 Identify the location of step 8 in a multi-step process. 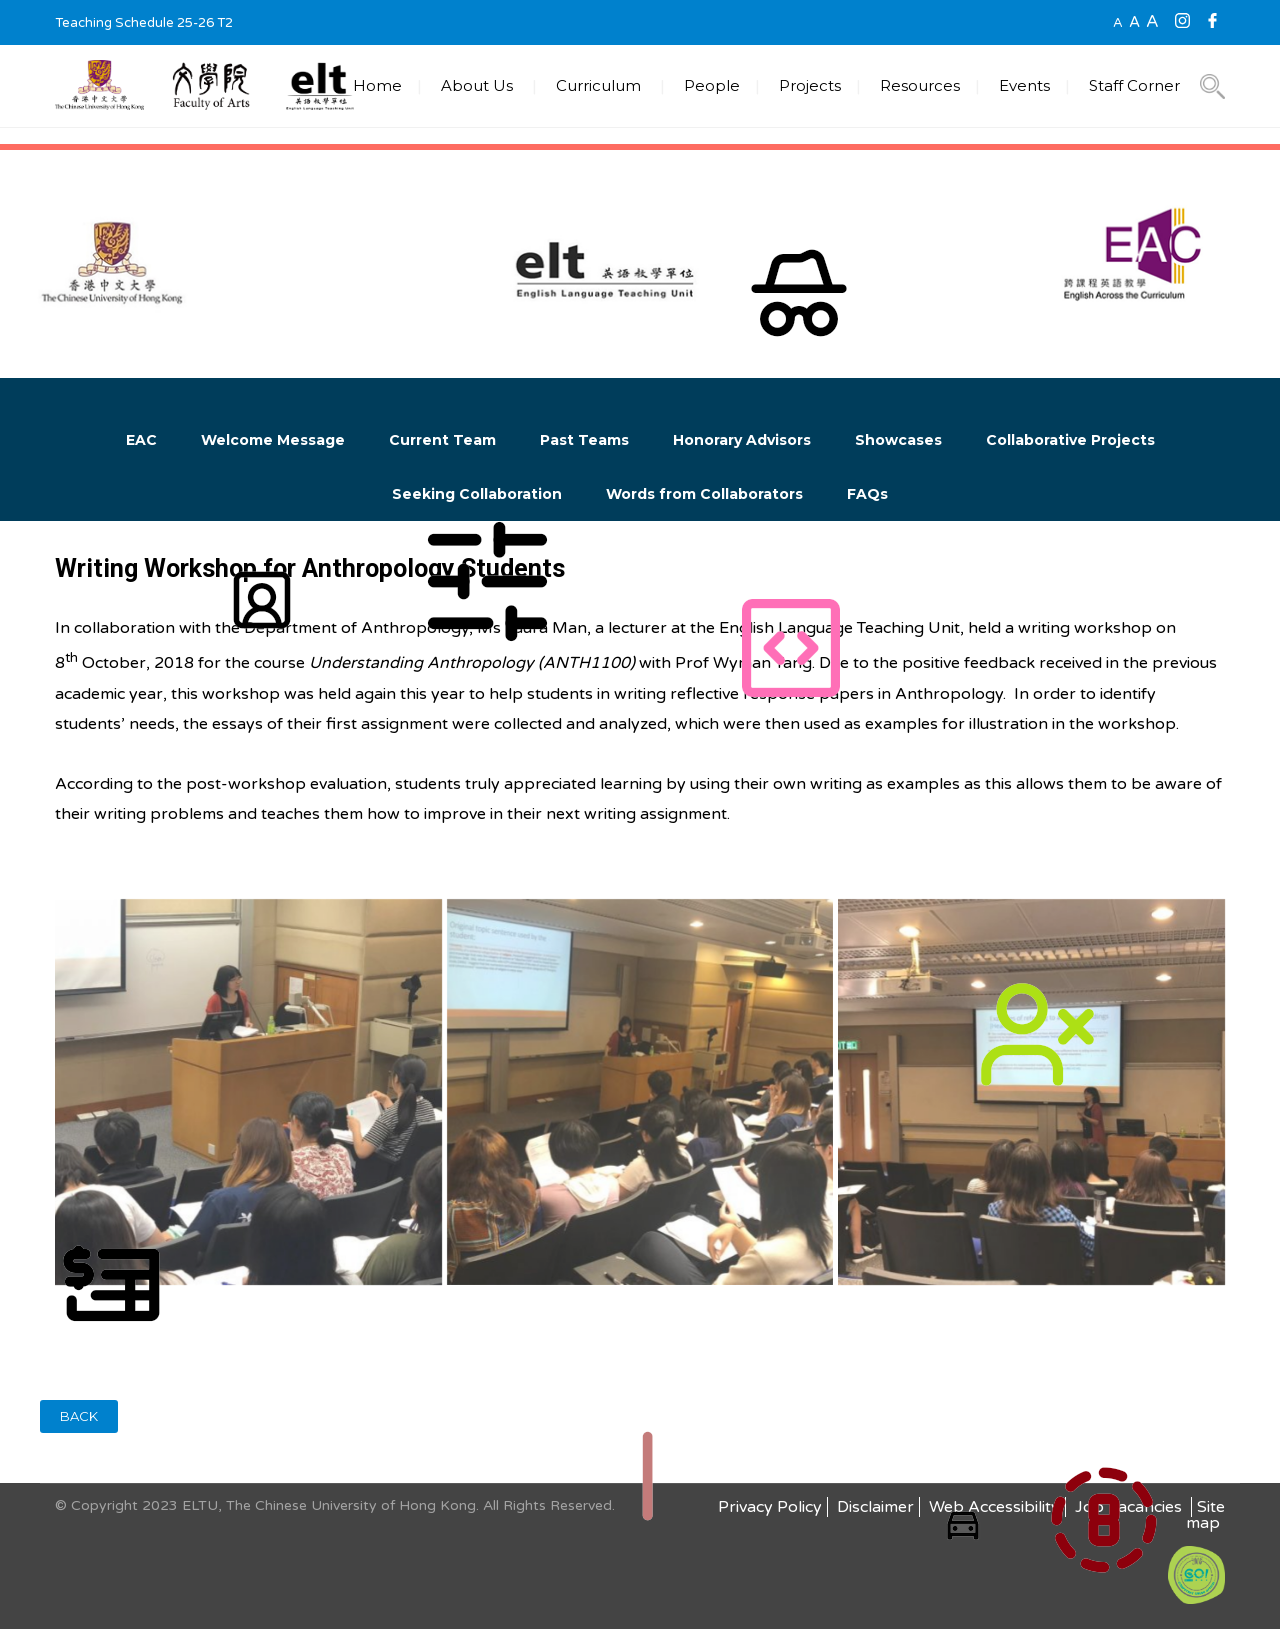
(1104, 1520).